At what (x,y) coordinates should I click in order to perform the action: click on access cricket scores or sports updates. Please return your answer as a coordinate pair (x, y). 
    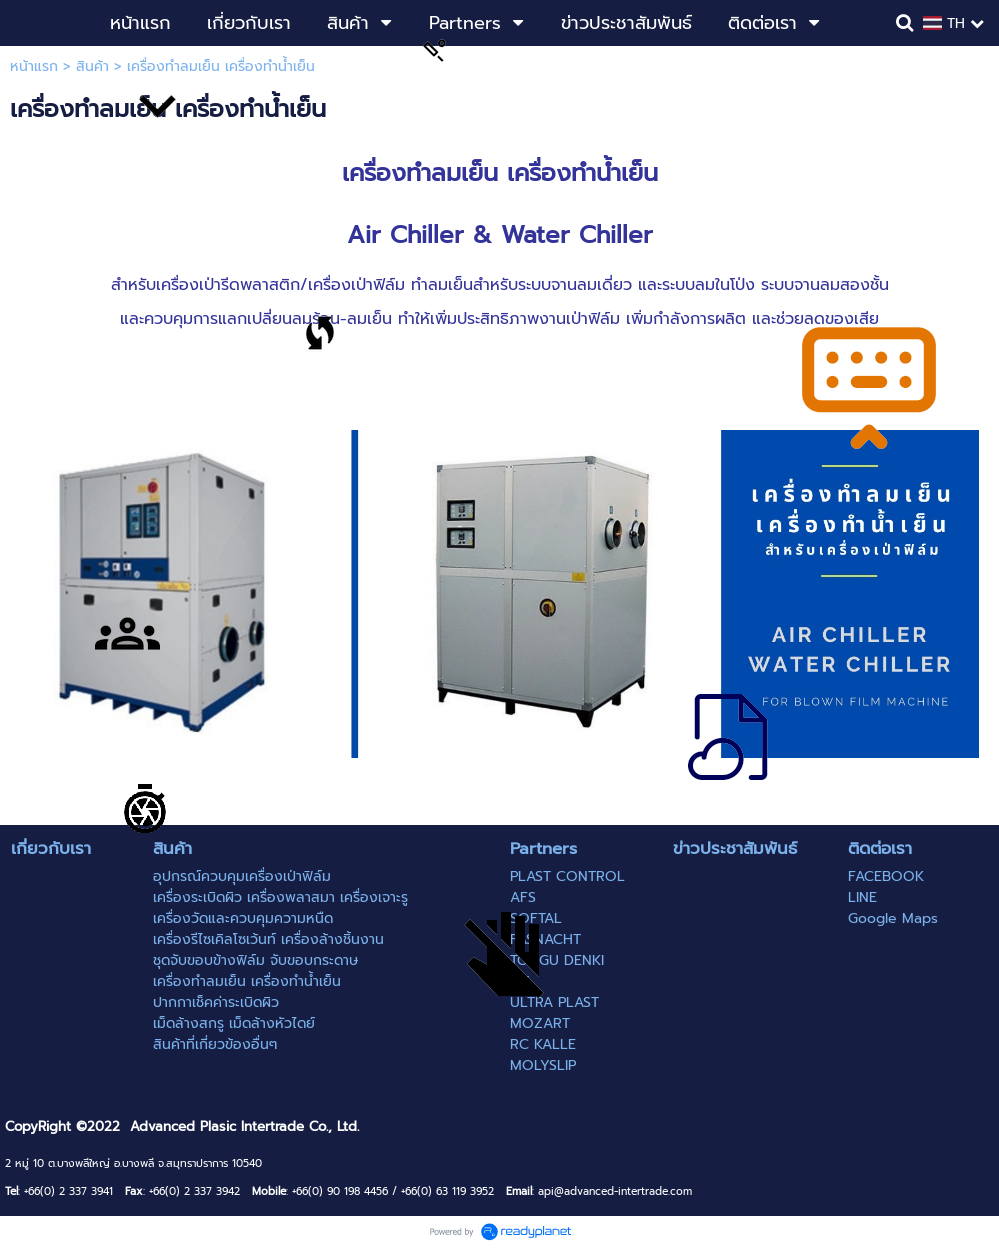
    Looking at the image, I should click on (434, 50).